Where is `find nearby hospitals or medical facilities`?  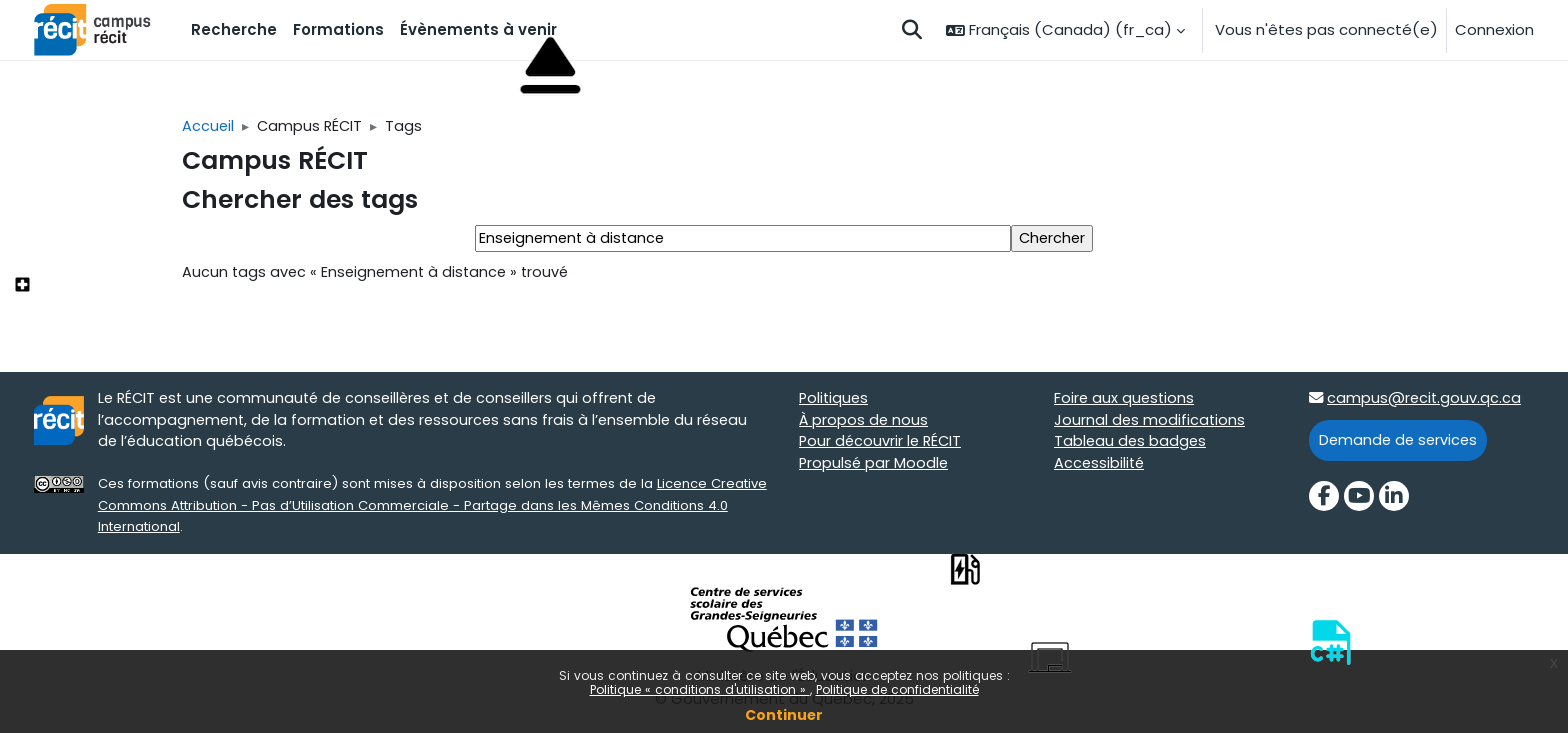 find nearby hospitals or medical facilities is located at coordinates (22, 284).